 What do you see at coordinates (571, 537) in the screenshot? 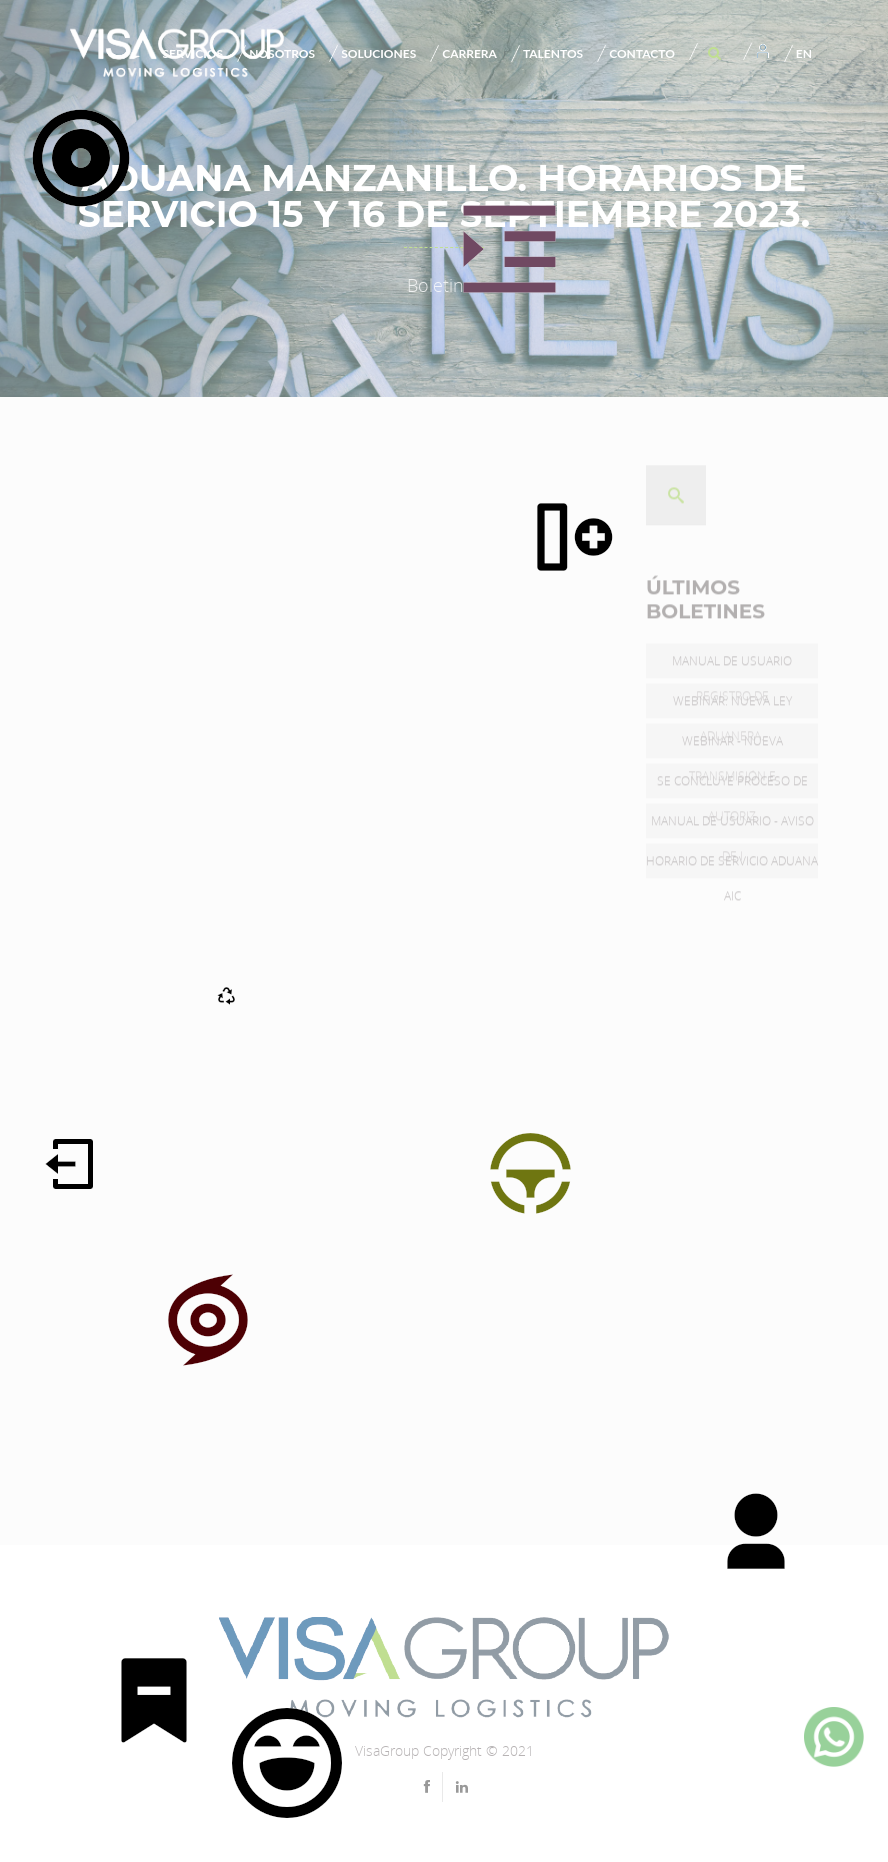
I see `insert a new column to the right` at bounding box center [571, 537].